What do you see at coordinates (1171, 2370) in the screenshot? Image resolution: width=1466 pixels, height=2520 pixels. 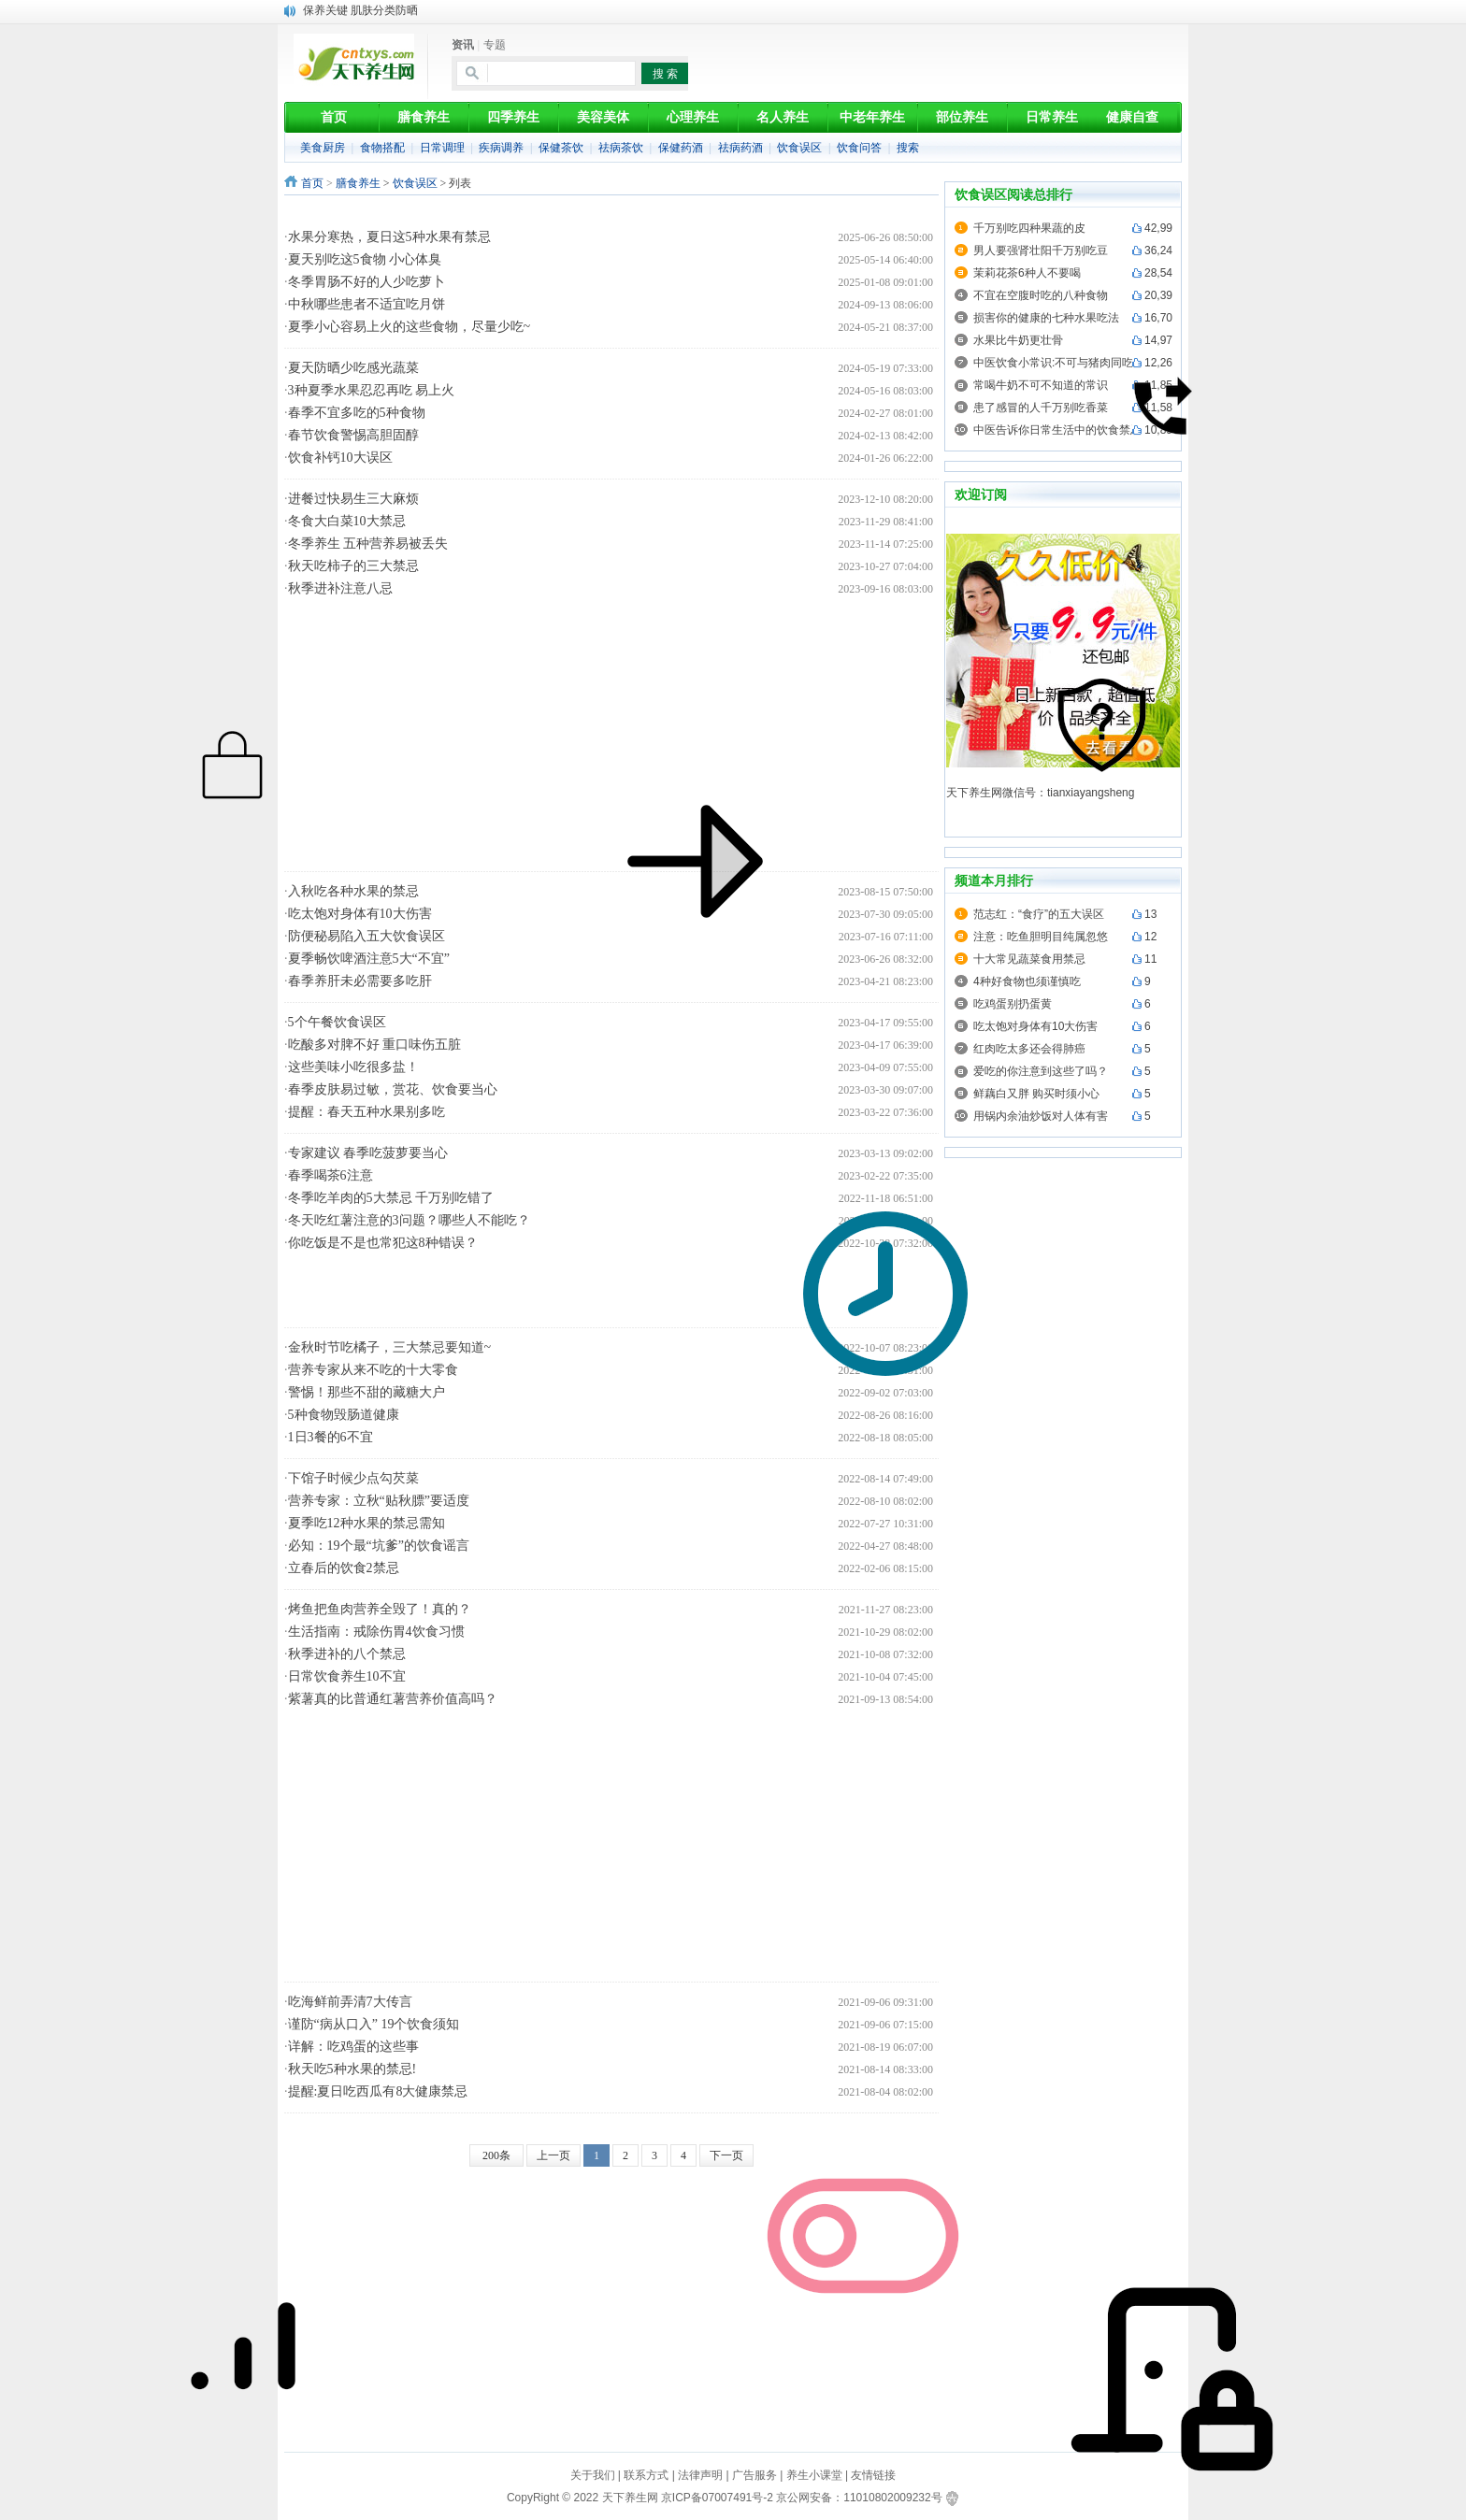 I see `indicates a locked or secured room` at bounding box center [1171, 2370].